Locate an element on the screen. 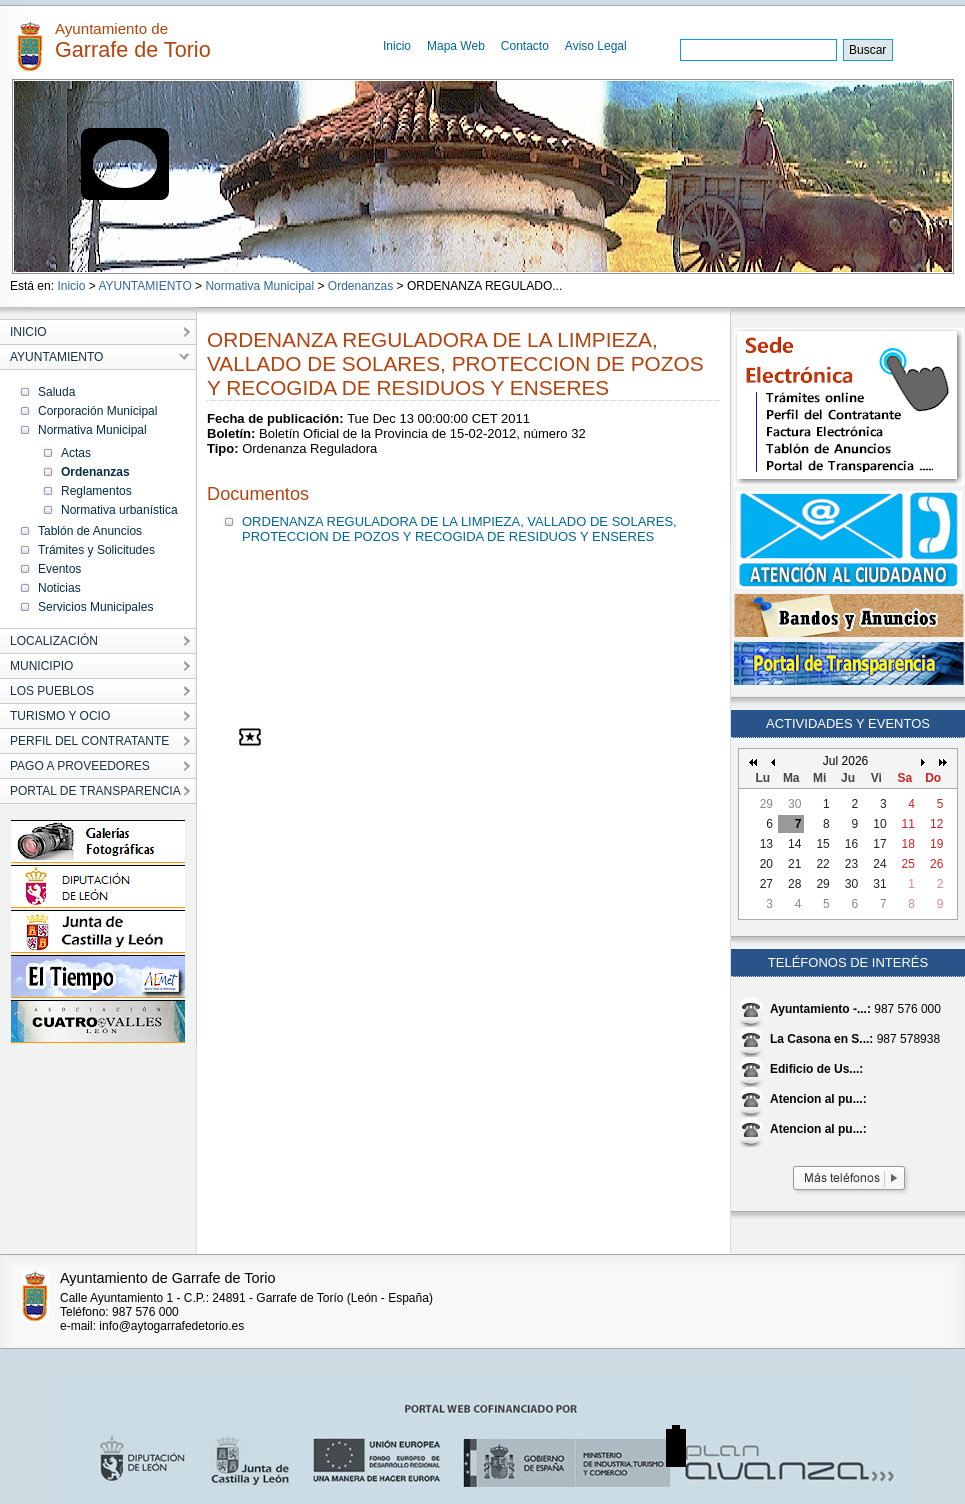 Image resolution: width=965 pixels, height=1504 pixels. view local events or entertainment is located at coordinates (250, 737).